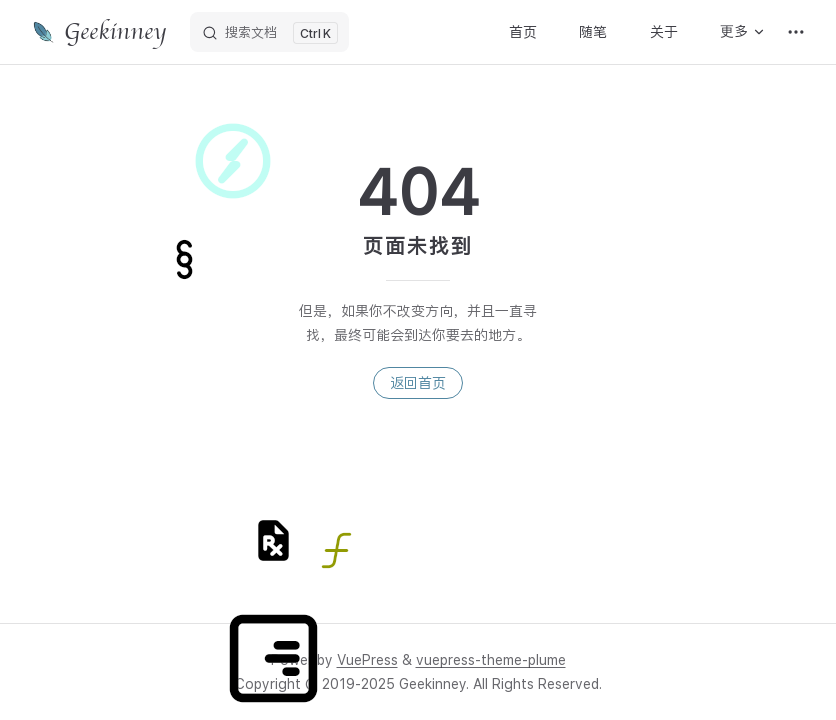 The width and height of the screenshot is (836, 720). I want to click on view prescription document, so click(273, 540).